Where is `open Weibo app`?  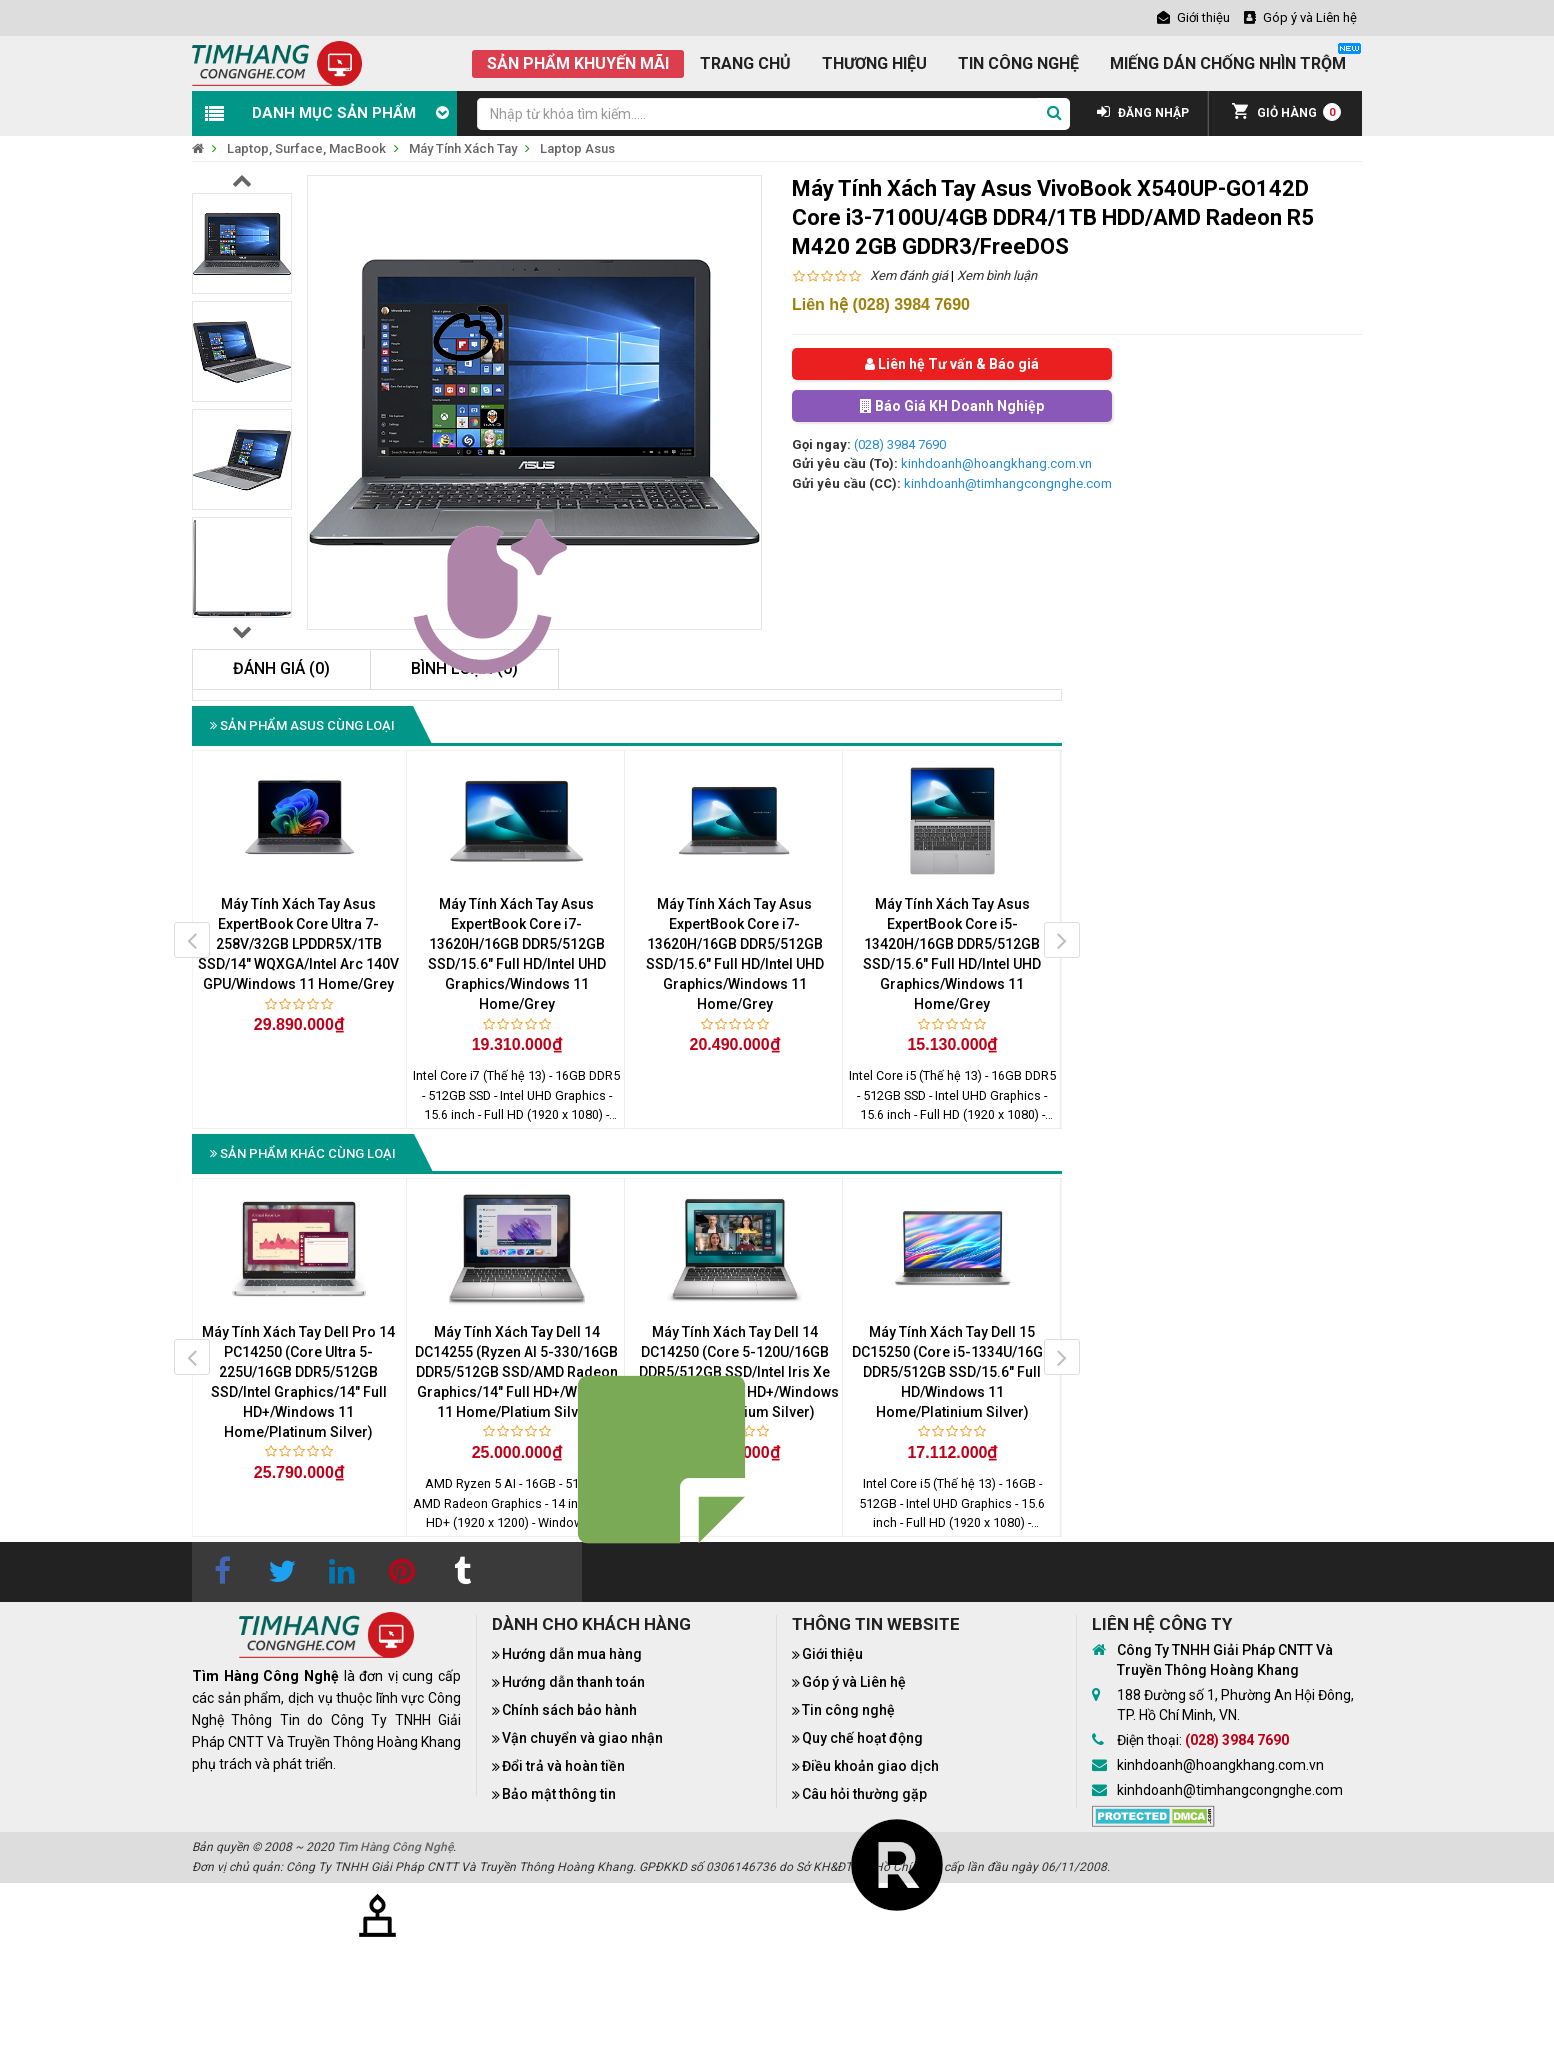
open Weibo app is located at coordinates (468, 334).